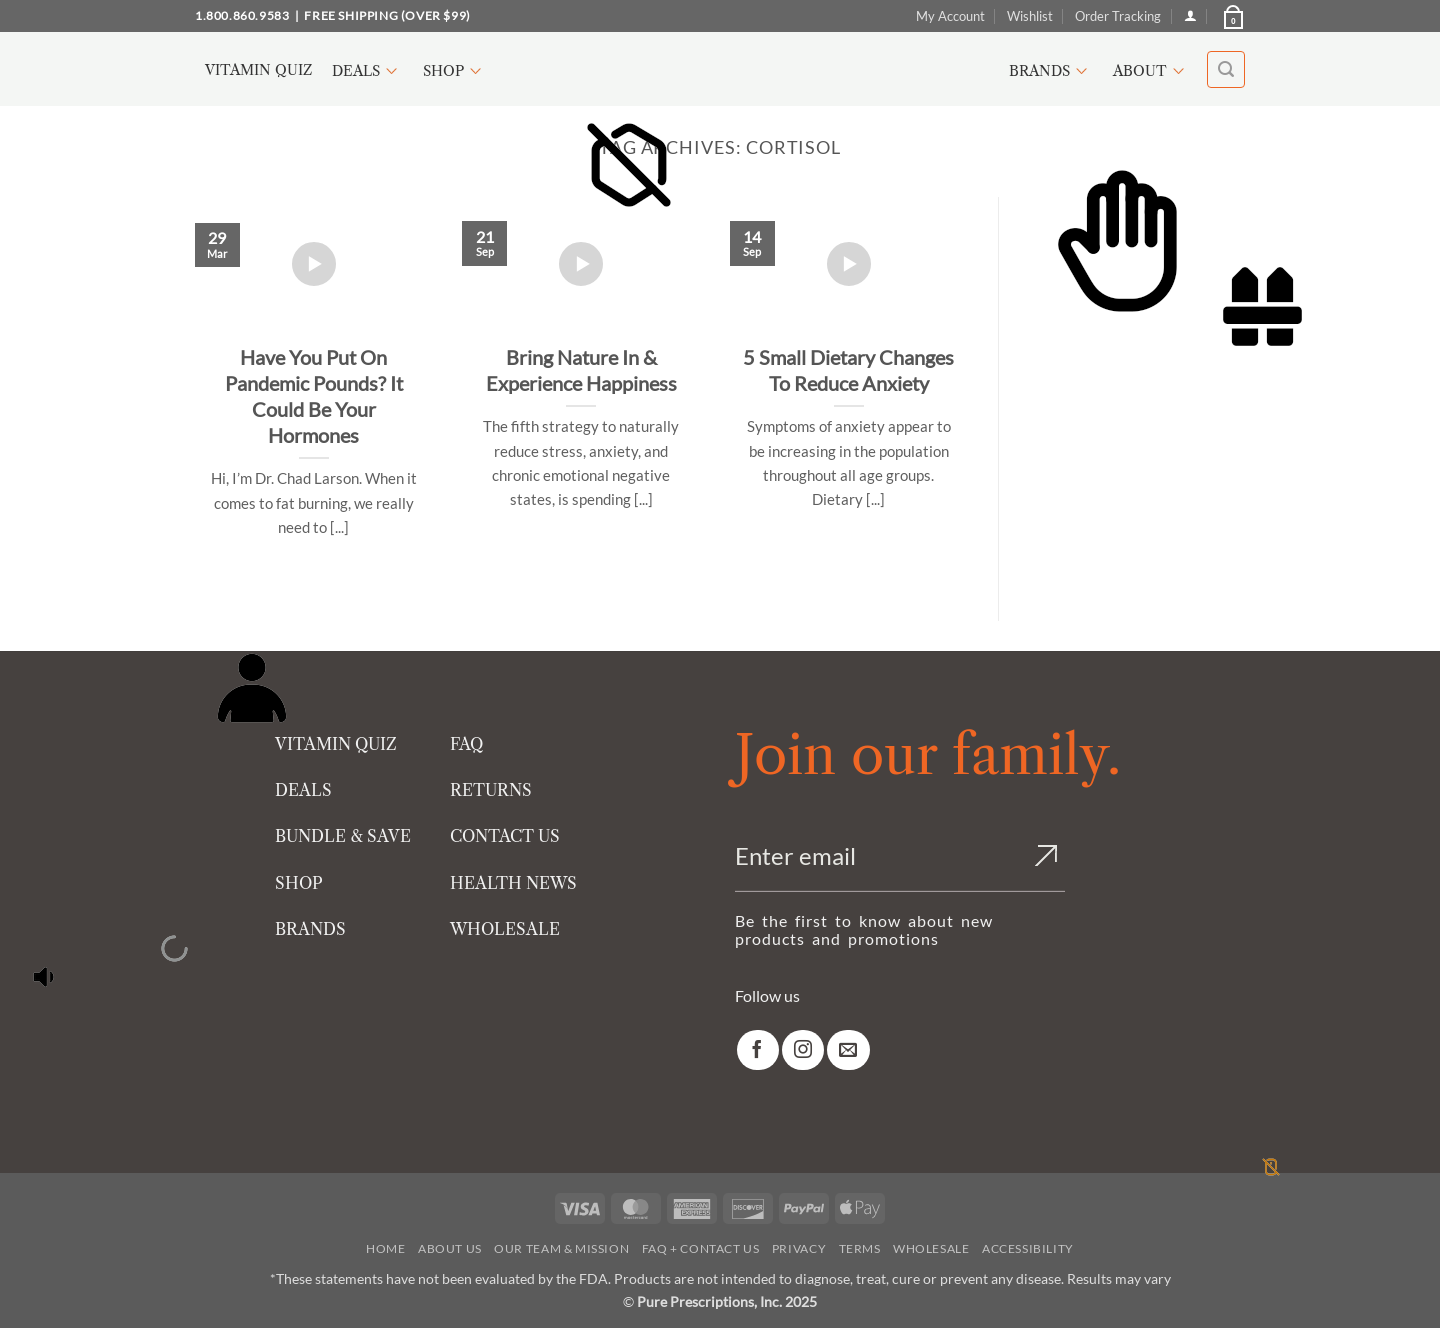  Describe the element at coordinates (1262, 306) in the screenshot. I see `set boundary or perimeter limits` at that location.